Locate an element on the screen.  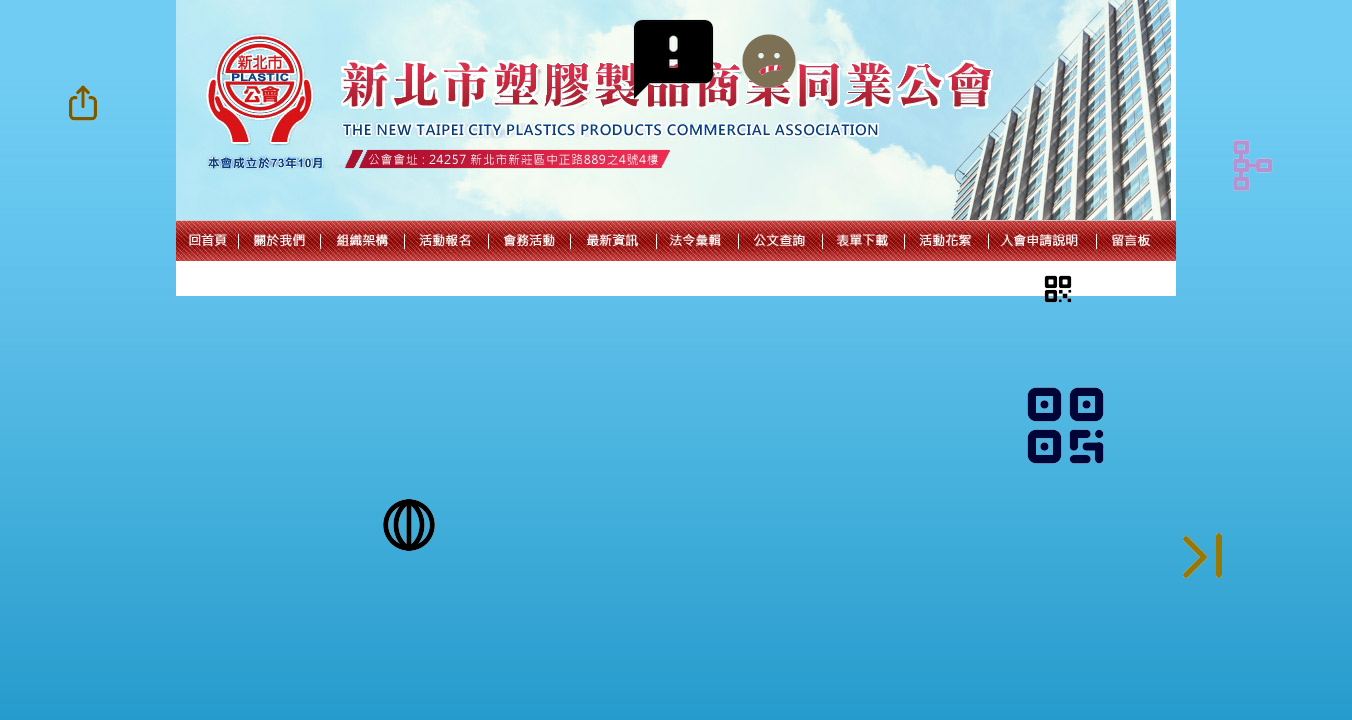
skip to end of content is located at coordinates (1204, 557).